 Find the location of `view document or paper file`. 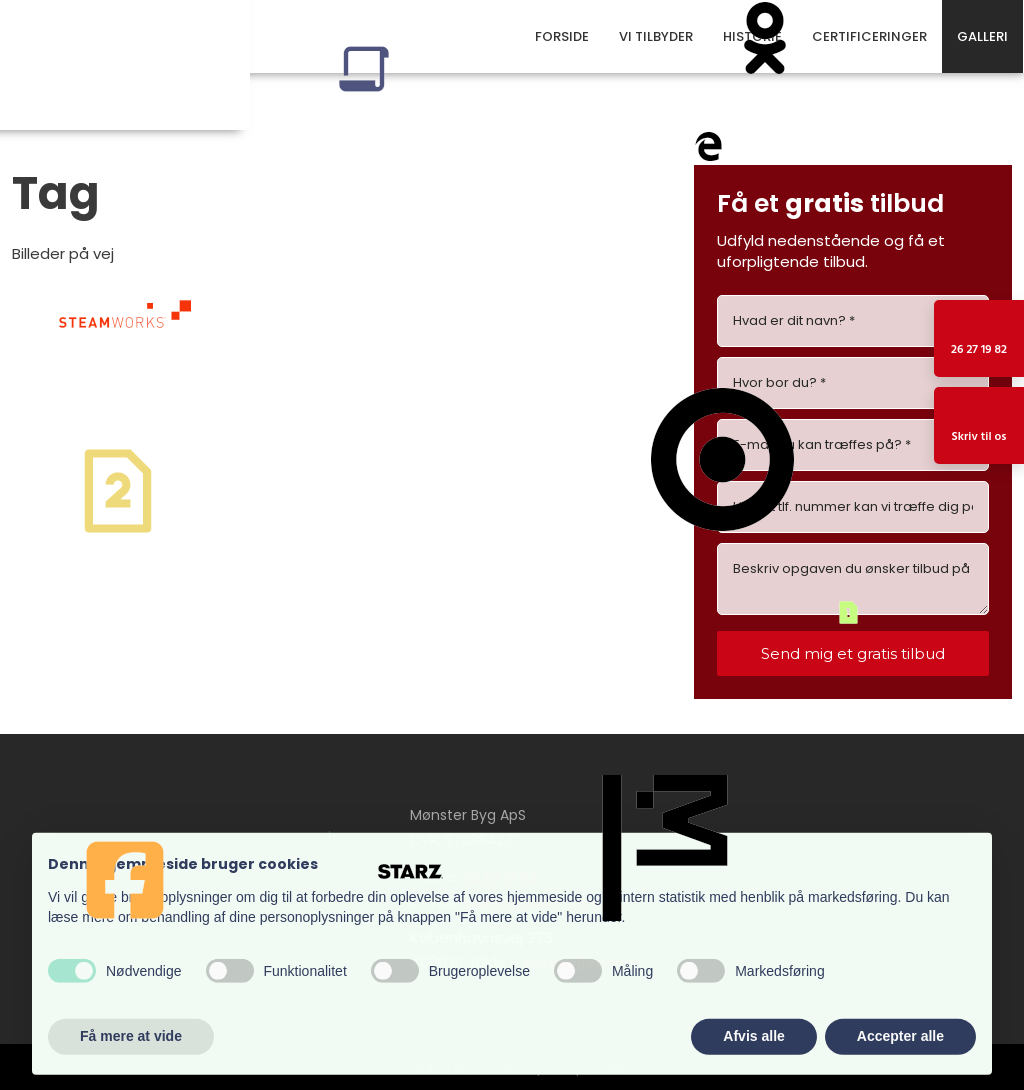

view document or paper file is located at coordinates (364, 69).